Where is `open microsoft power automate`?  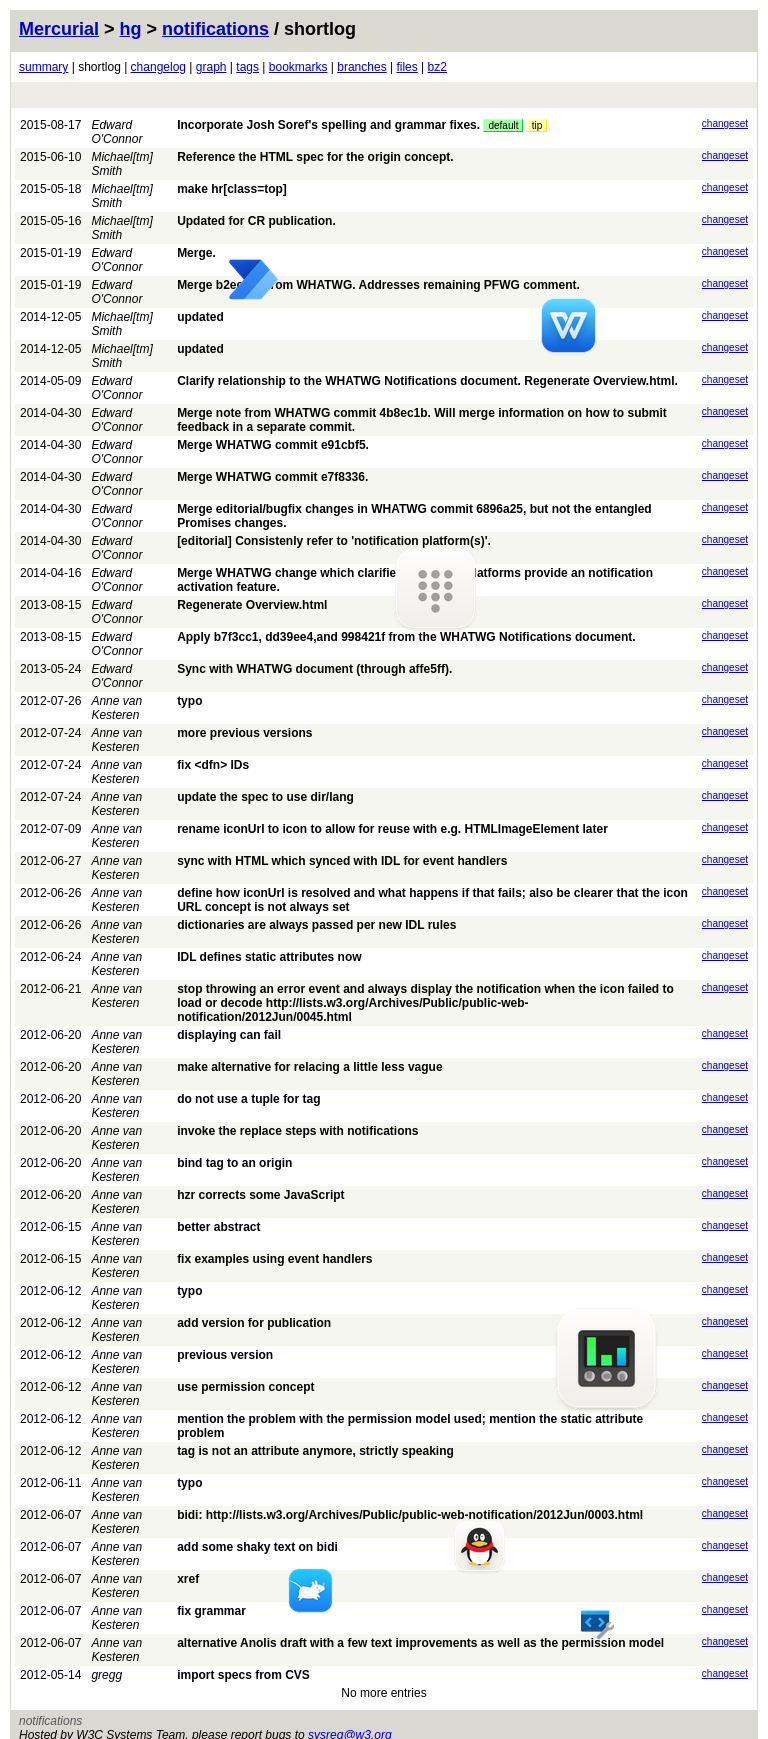
open microsoft power automate is located at coordinates (253, 279).